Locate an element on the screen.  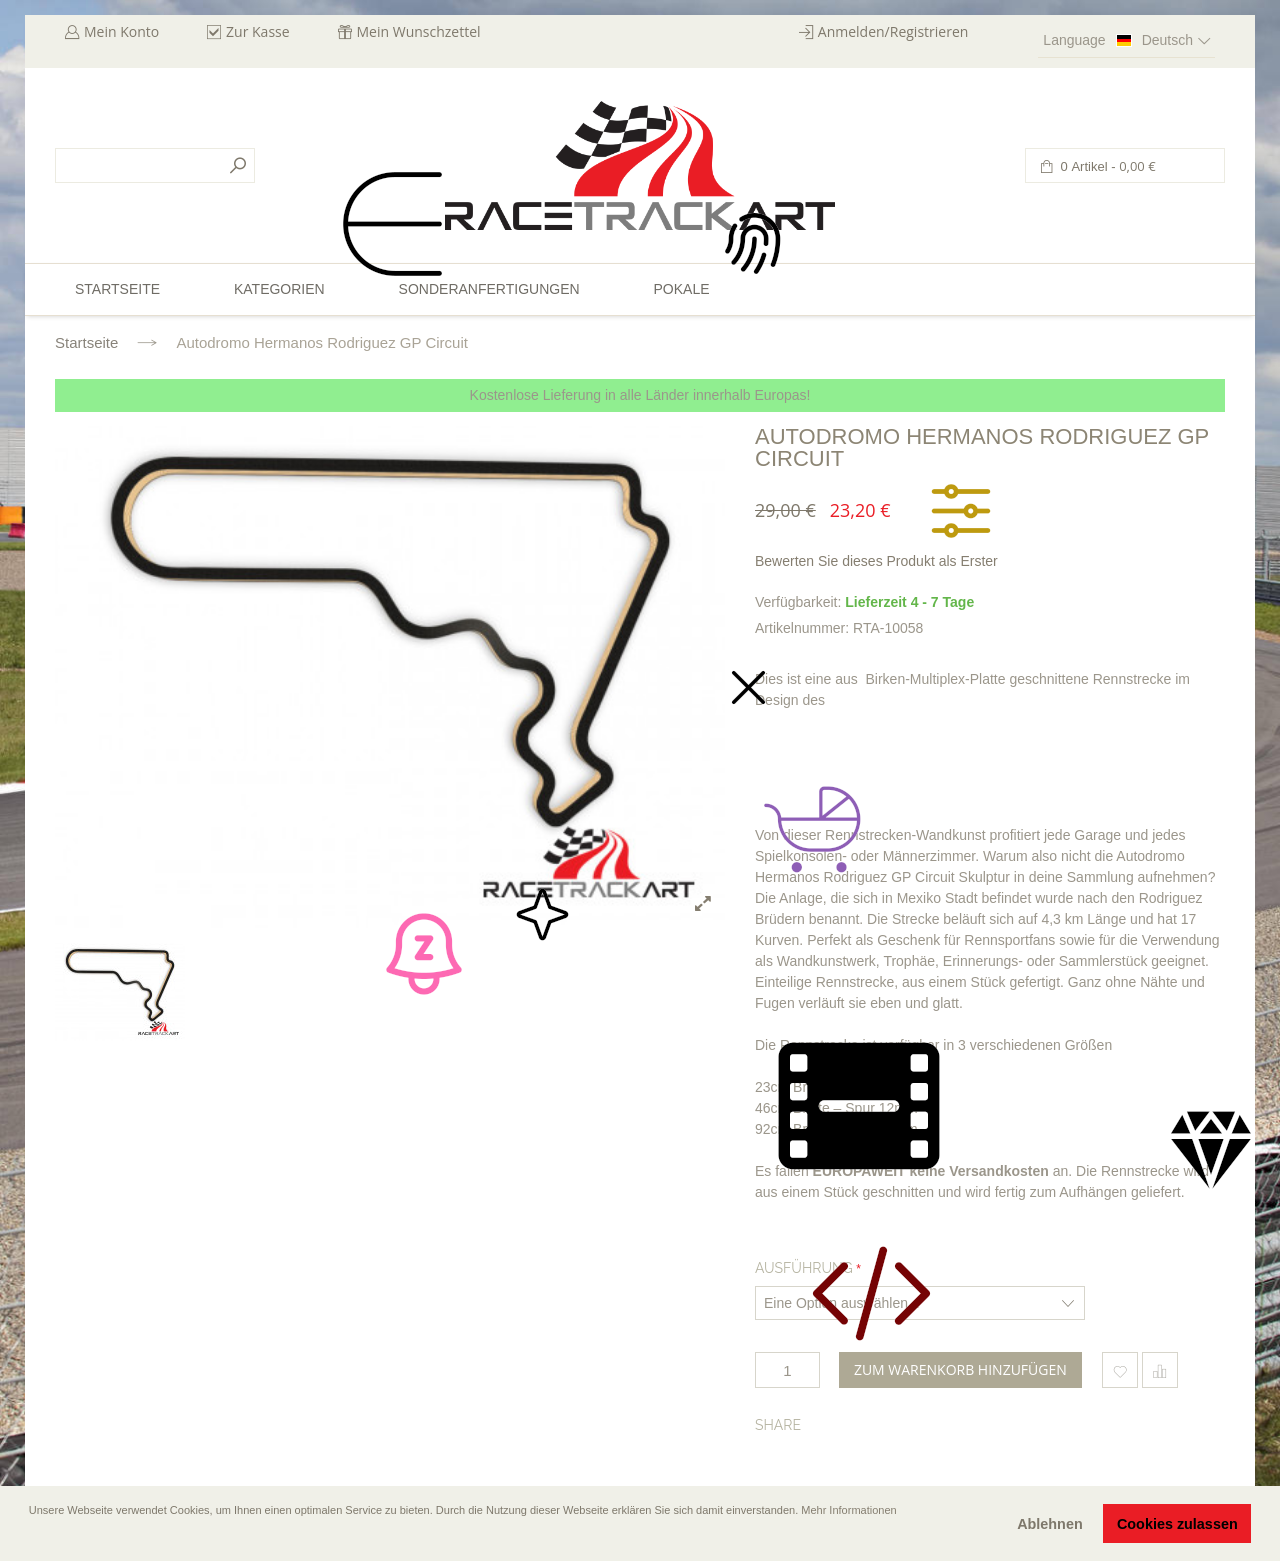
snooze notifications temporarily is located at coordinates (424, 954).